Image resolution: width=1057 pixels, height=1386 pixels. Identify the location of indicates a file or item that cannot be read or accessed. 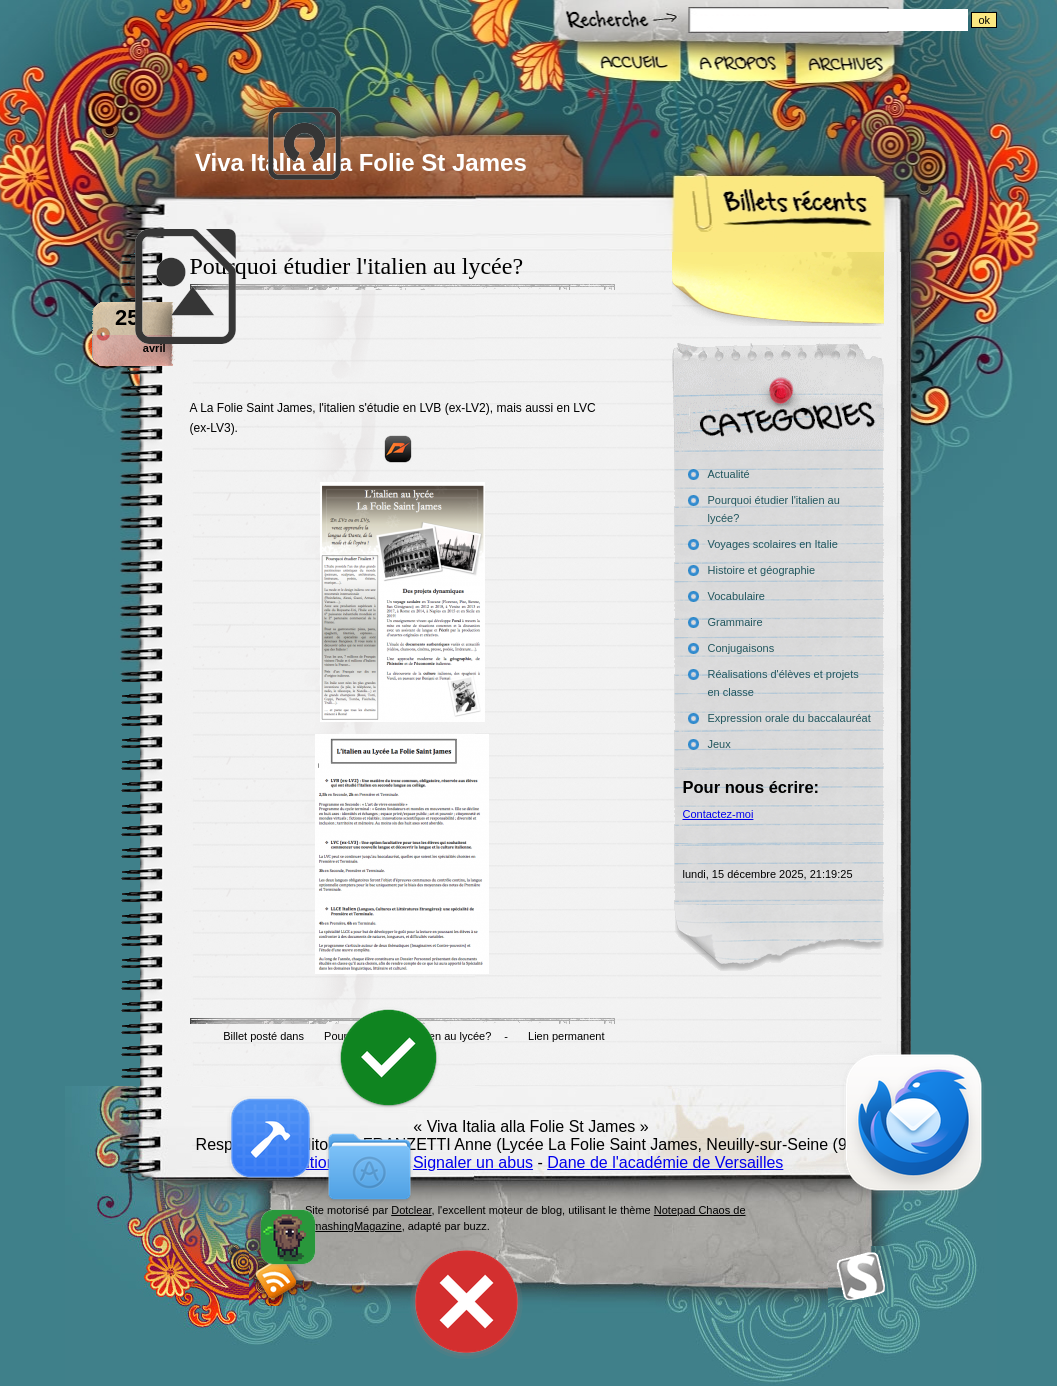
(466, 1301).